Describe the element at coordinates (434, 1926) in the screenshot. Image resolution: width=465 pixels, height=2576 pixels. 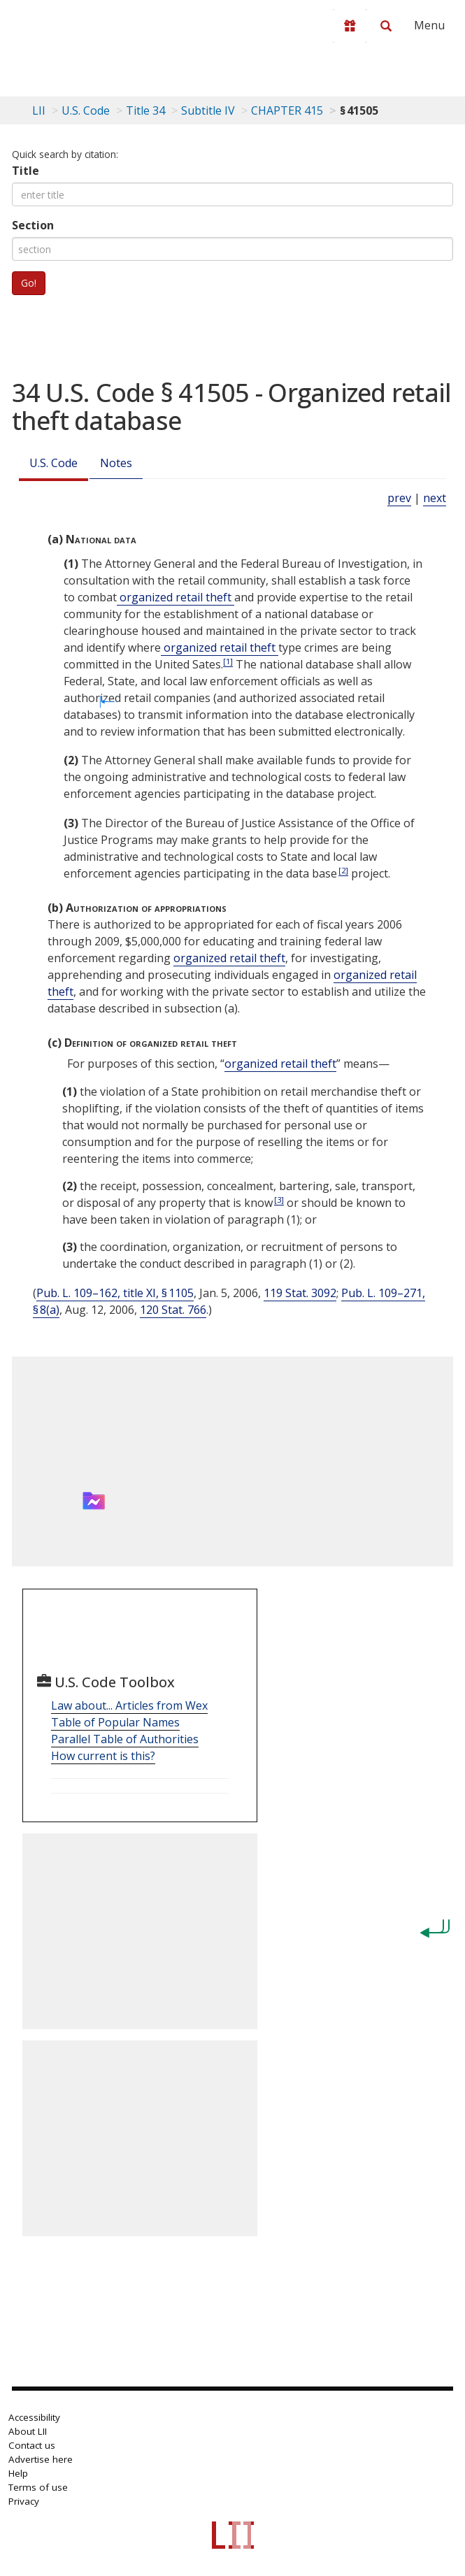
I see `reply to all recipients of an email` at that location.